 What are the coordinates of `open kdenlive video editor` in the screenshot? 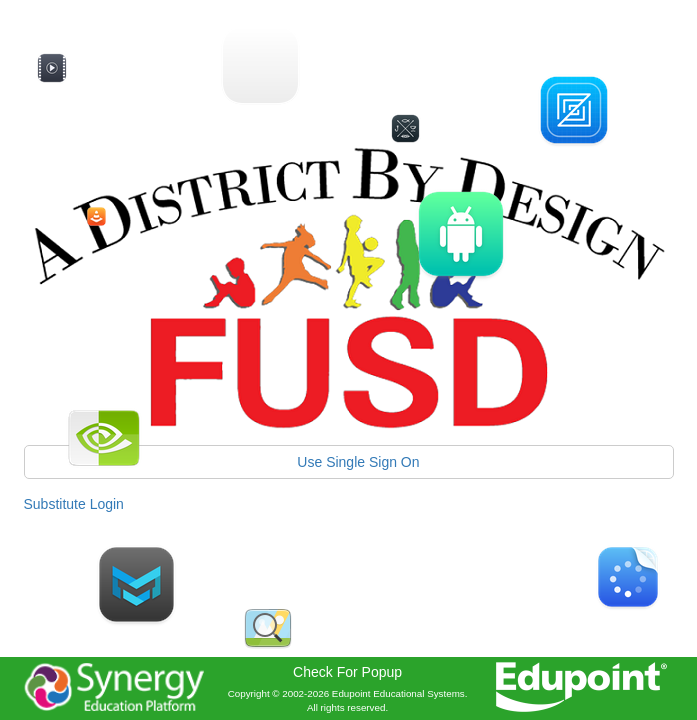 It's located at (52, 68).